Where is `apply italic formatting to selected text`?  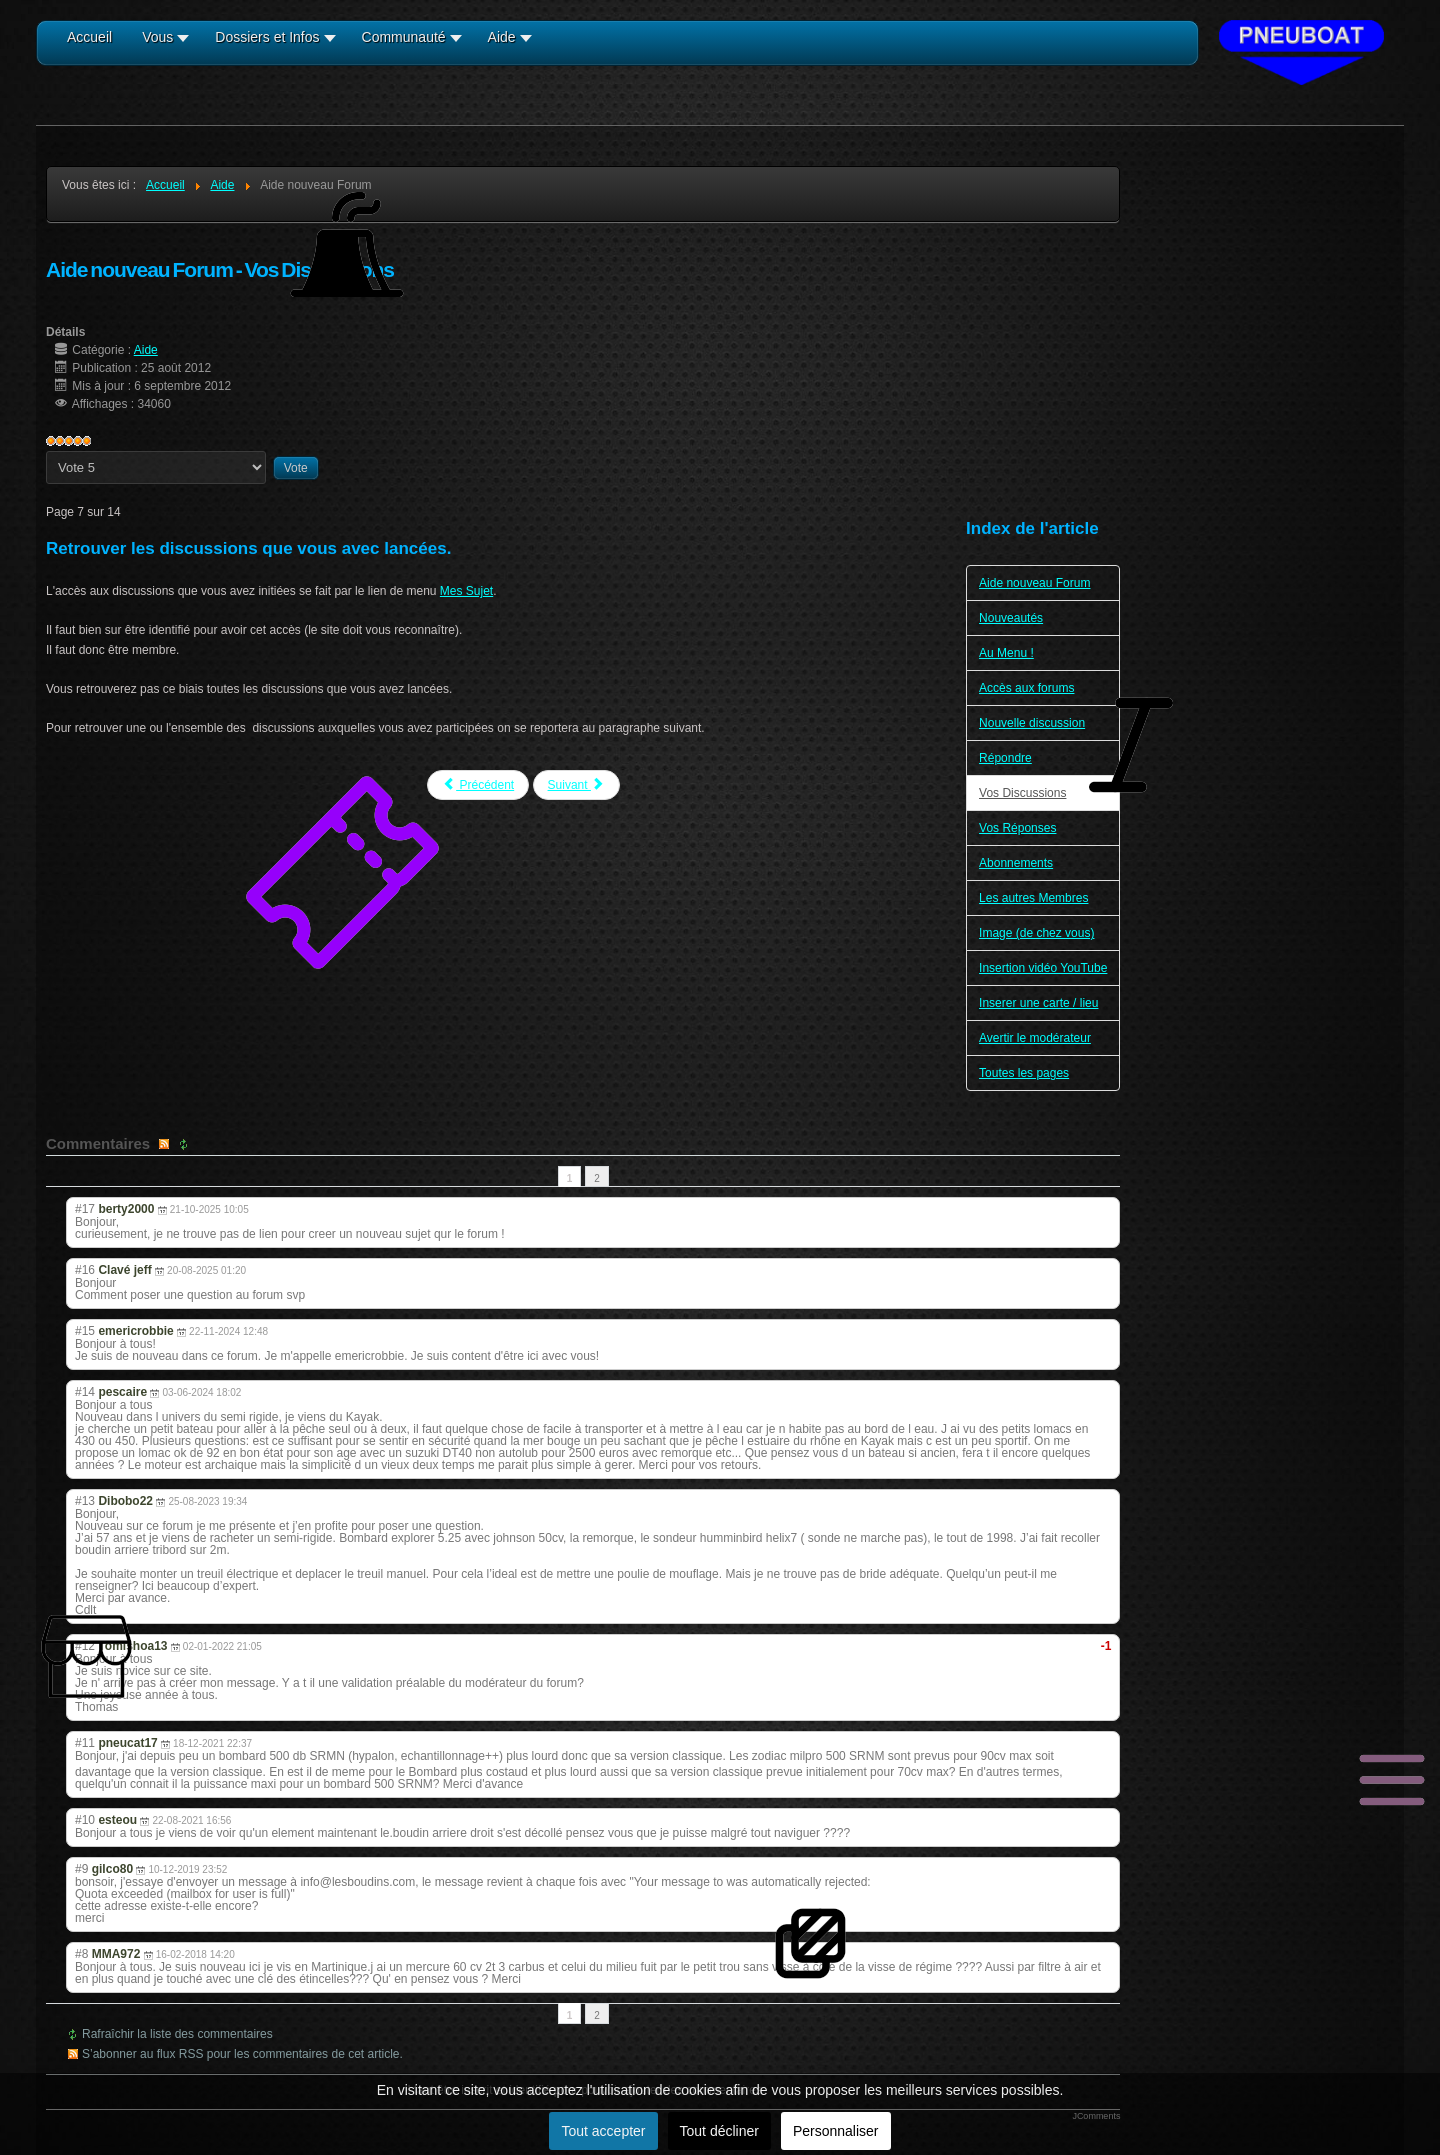 apply italic formatting to selected text is located at coordinates (1131, 745).